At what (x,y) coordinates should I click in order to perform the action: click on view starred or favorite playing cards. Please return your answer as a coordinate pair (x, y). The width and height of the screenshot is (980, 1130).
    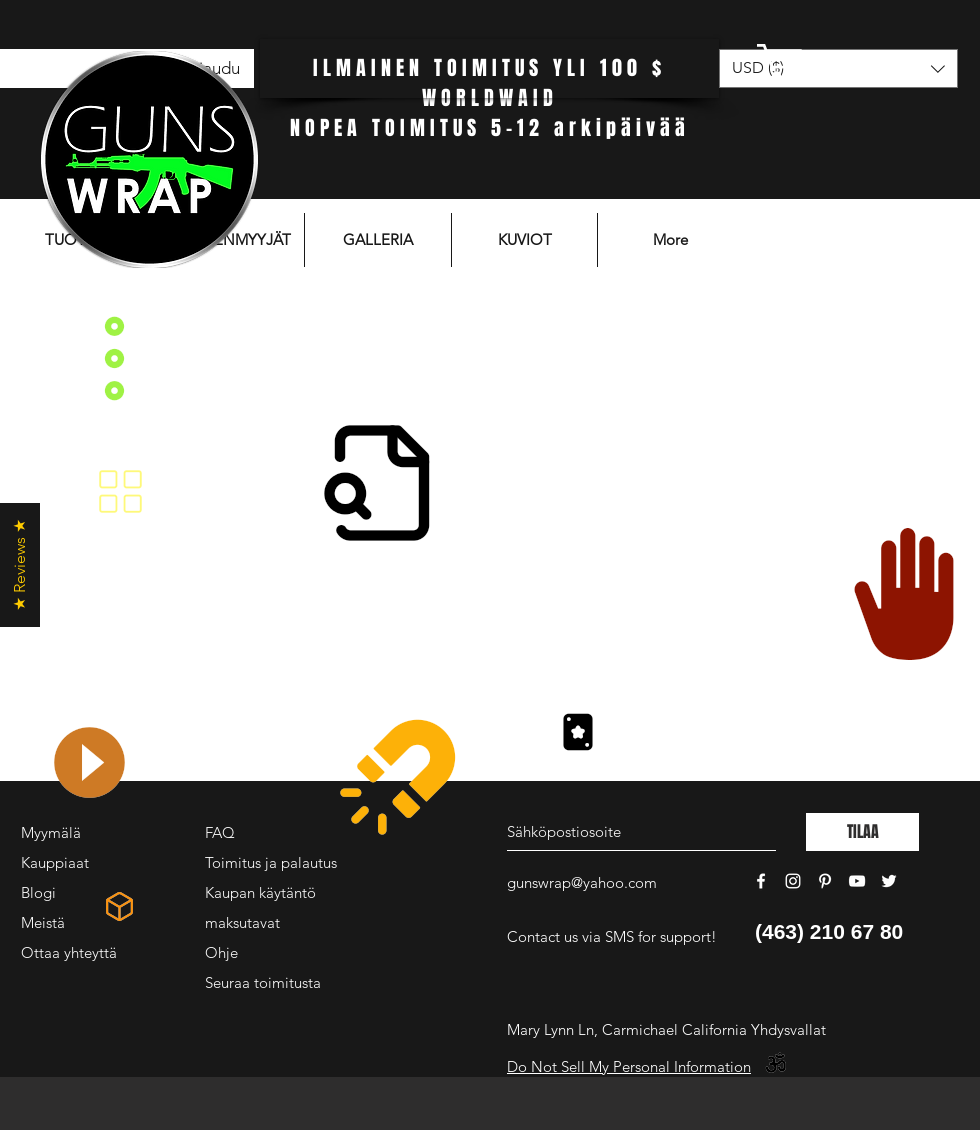
    Looking at the image, I should click on (578, 732).